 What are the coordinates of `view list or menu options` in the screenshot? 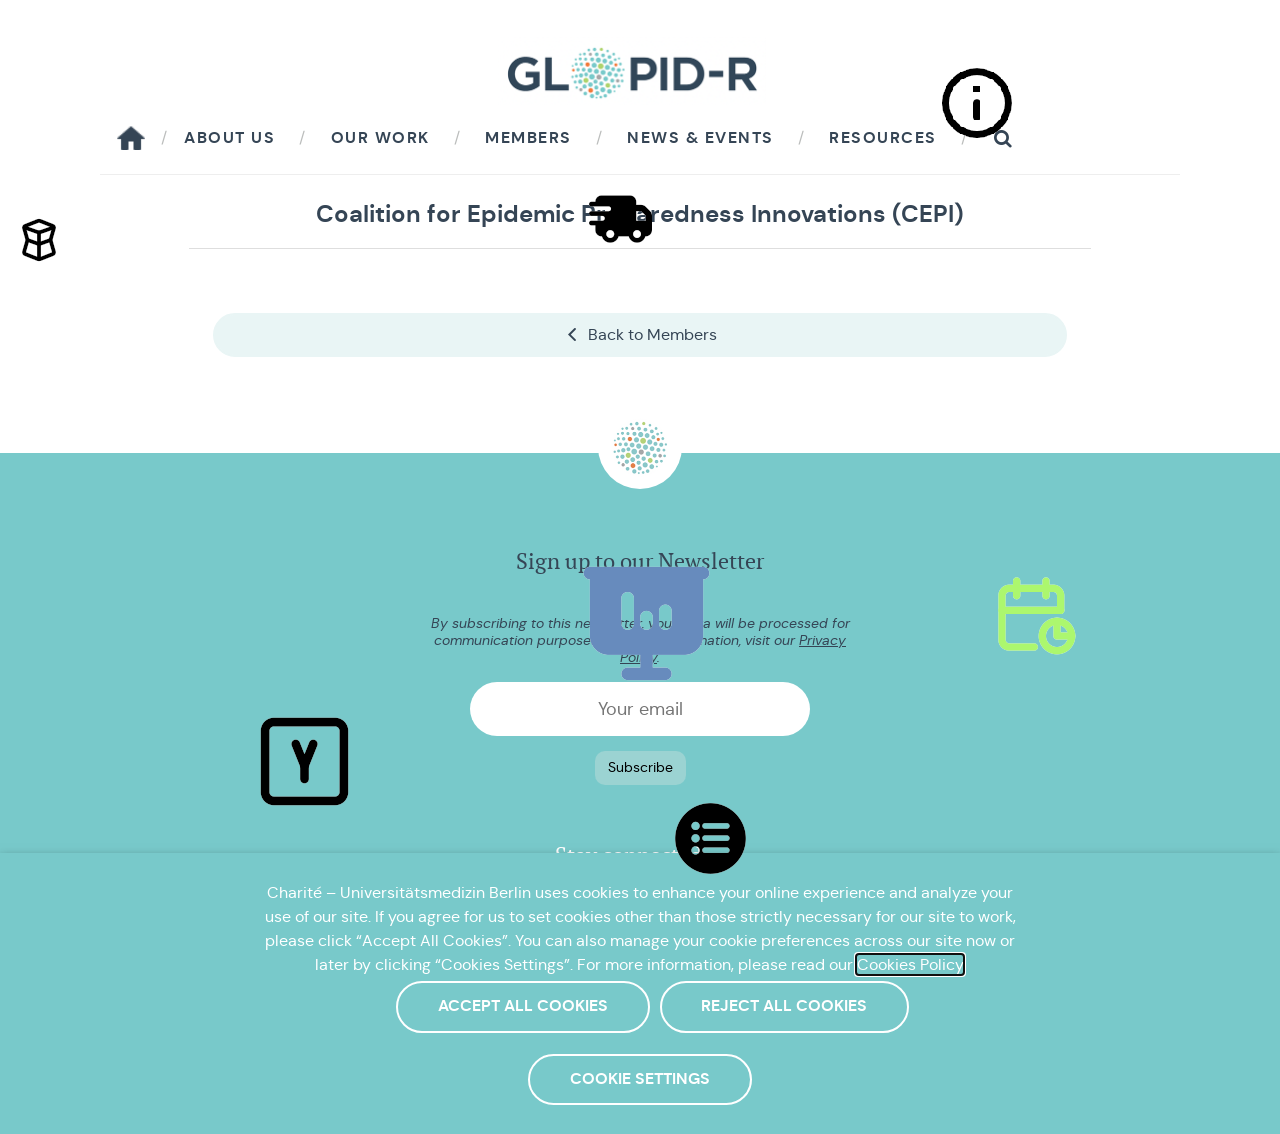 It's located at (710, 838).